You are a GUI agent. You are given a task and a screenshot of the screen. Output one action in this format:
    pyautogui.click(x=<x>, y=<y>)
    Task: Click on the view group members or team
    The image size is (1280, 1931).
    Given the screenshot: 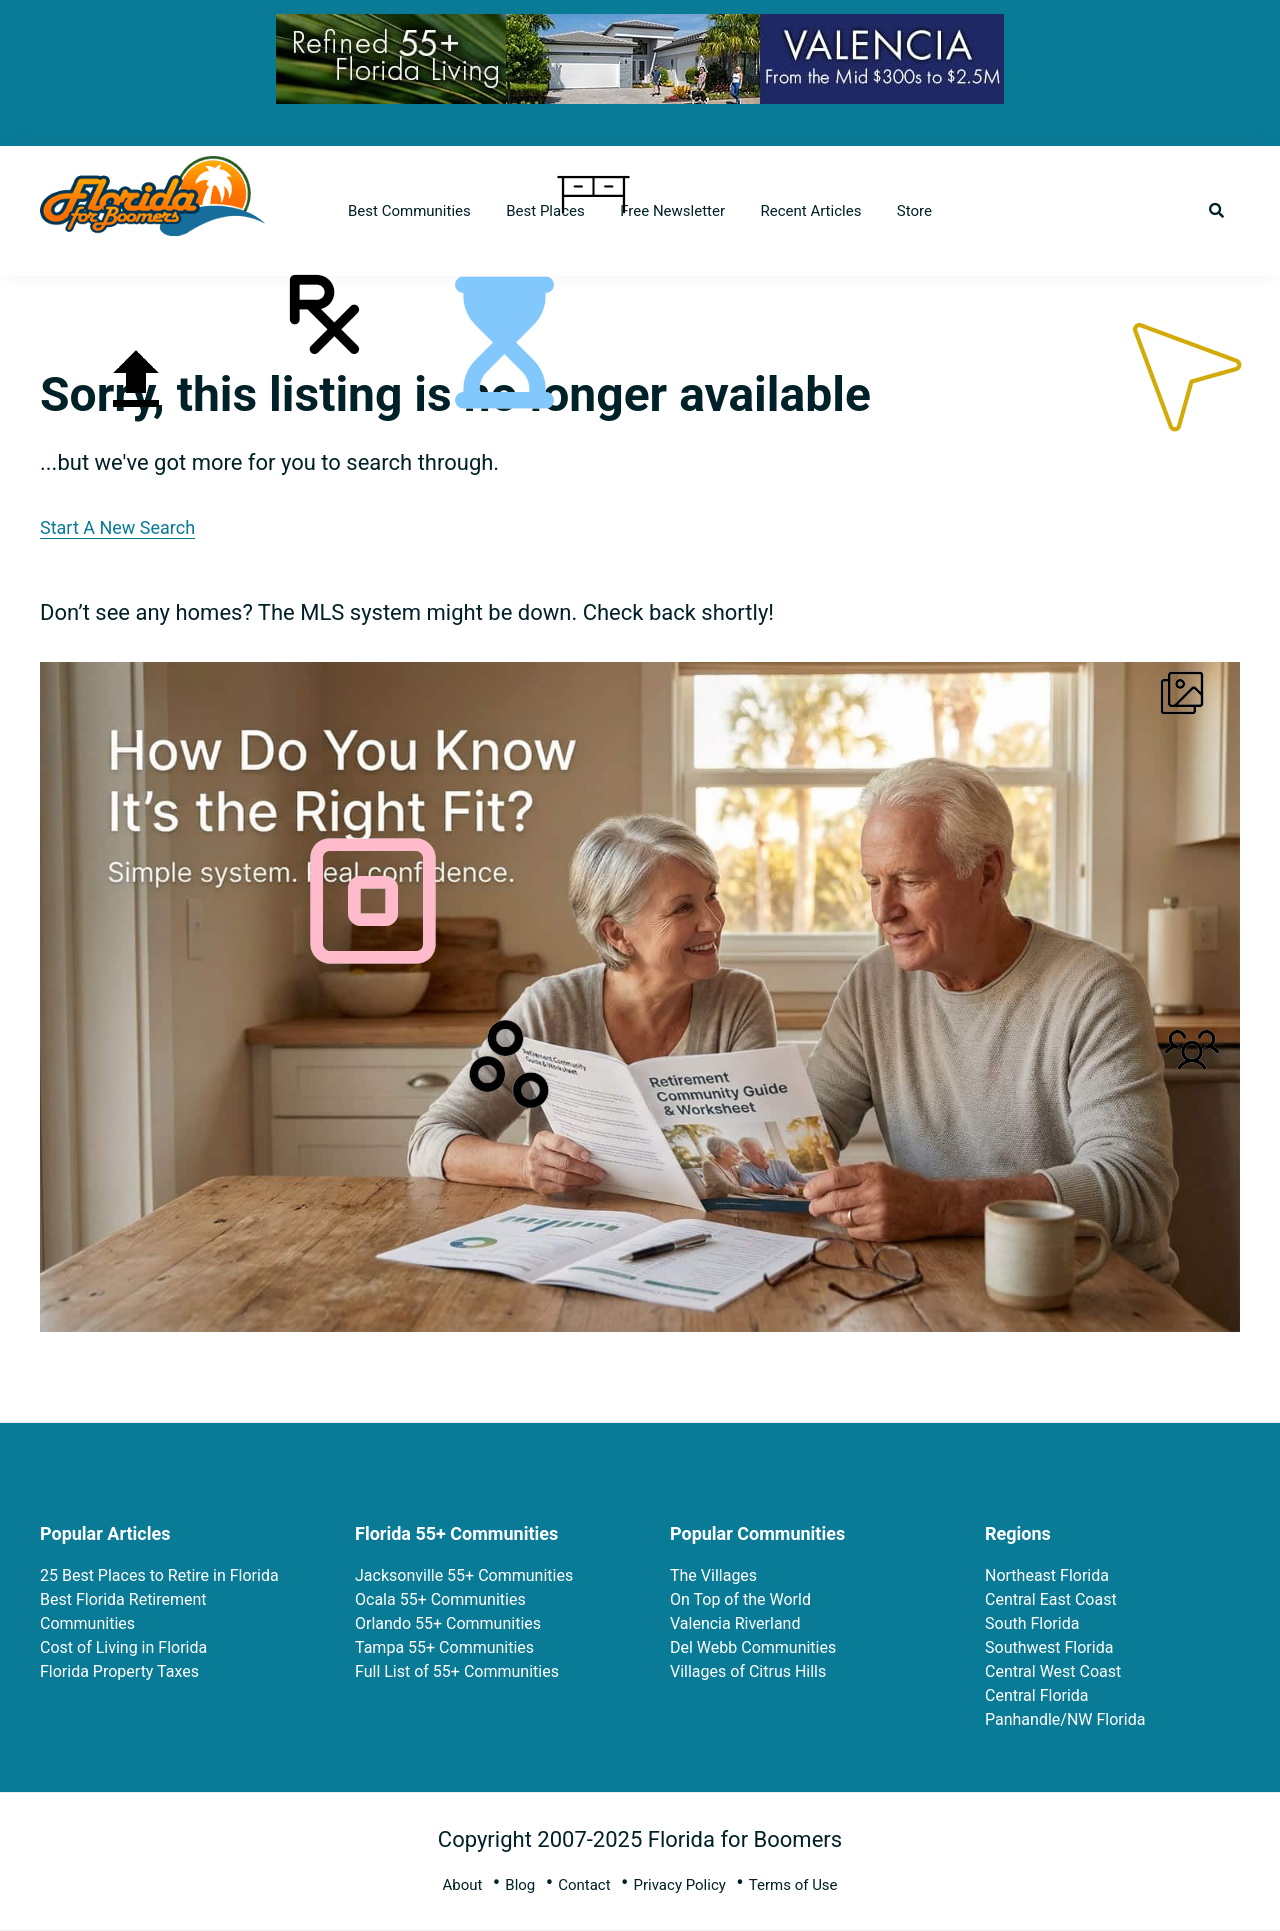 What is the action you would take?
    pyautogui.click(x=1192, y=1048)
    